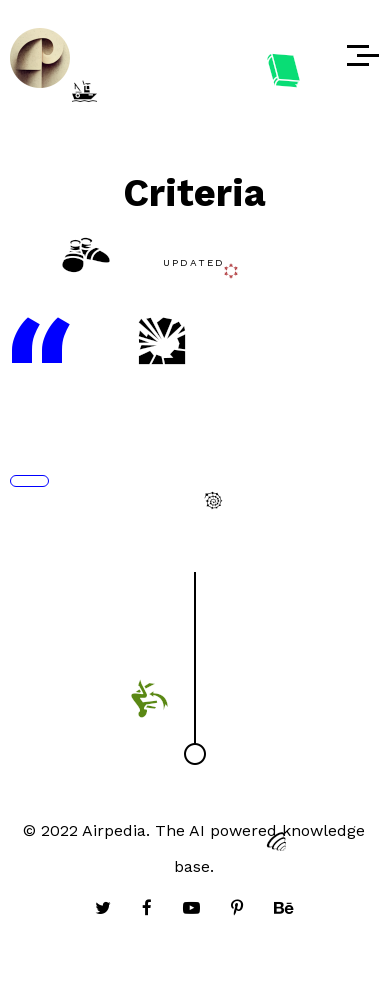 This screenshot has height=982, width=389. What do you see at coordinates (277, 842) in the screenshot?
I see `activate tornado or vortex ability in game` at bounding box center [277, 842].